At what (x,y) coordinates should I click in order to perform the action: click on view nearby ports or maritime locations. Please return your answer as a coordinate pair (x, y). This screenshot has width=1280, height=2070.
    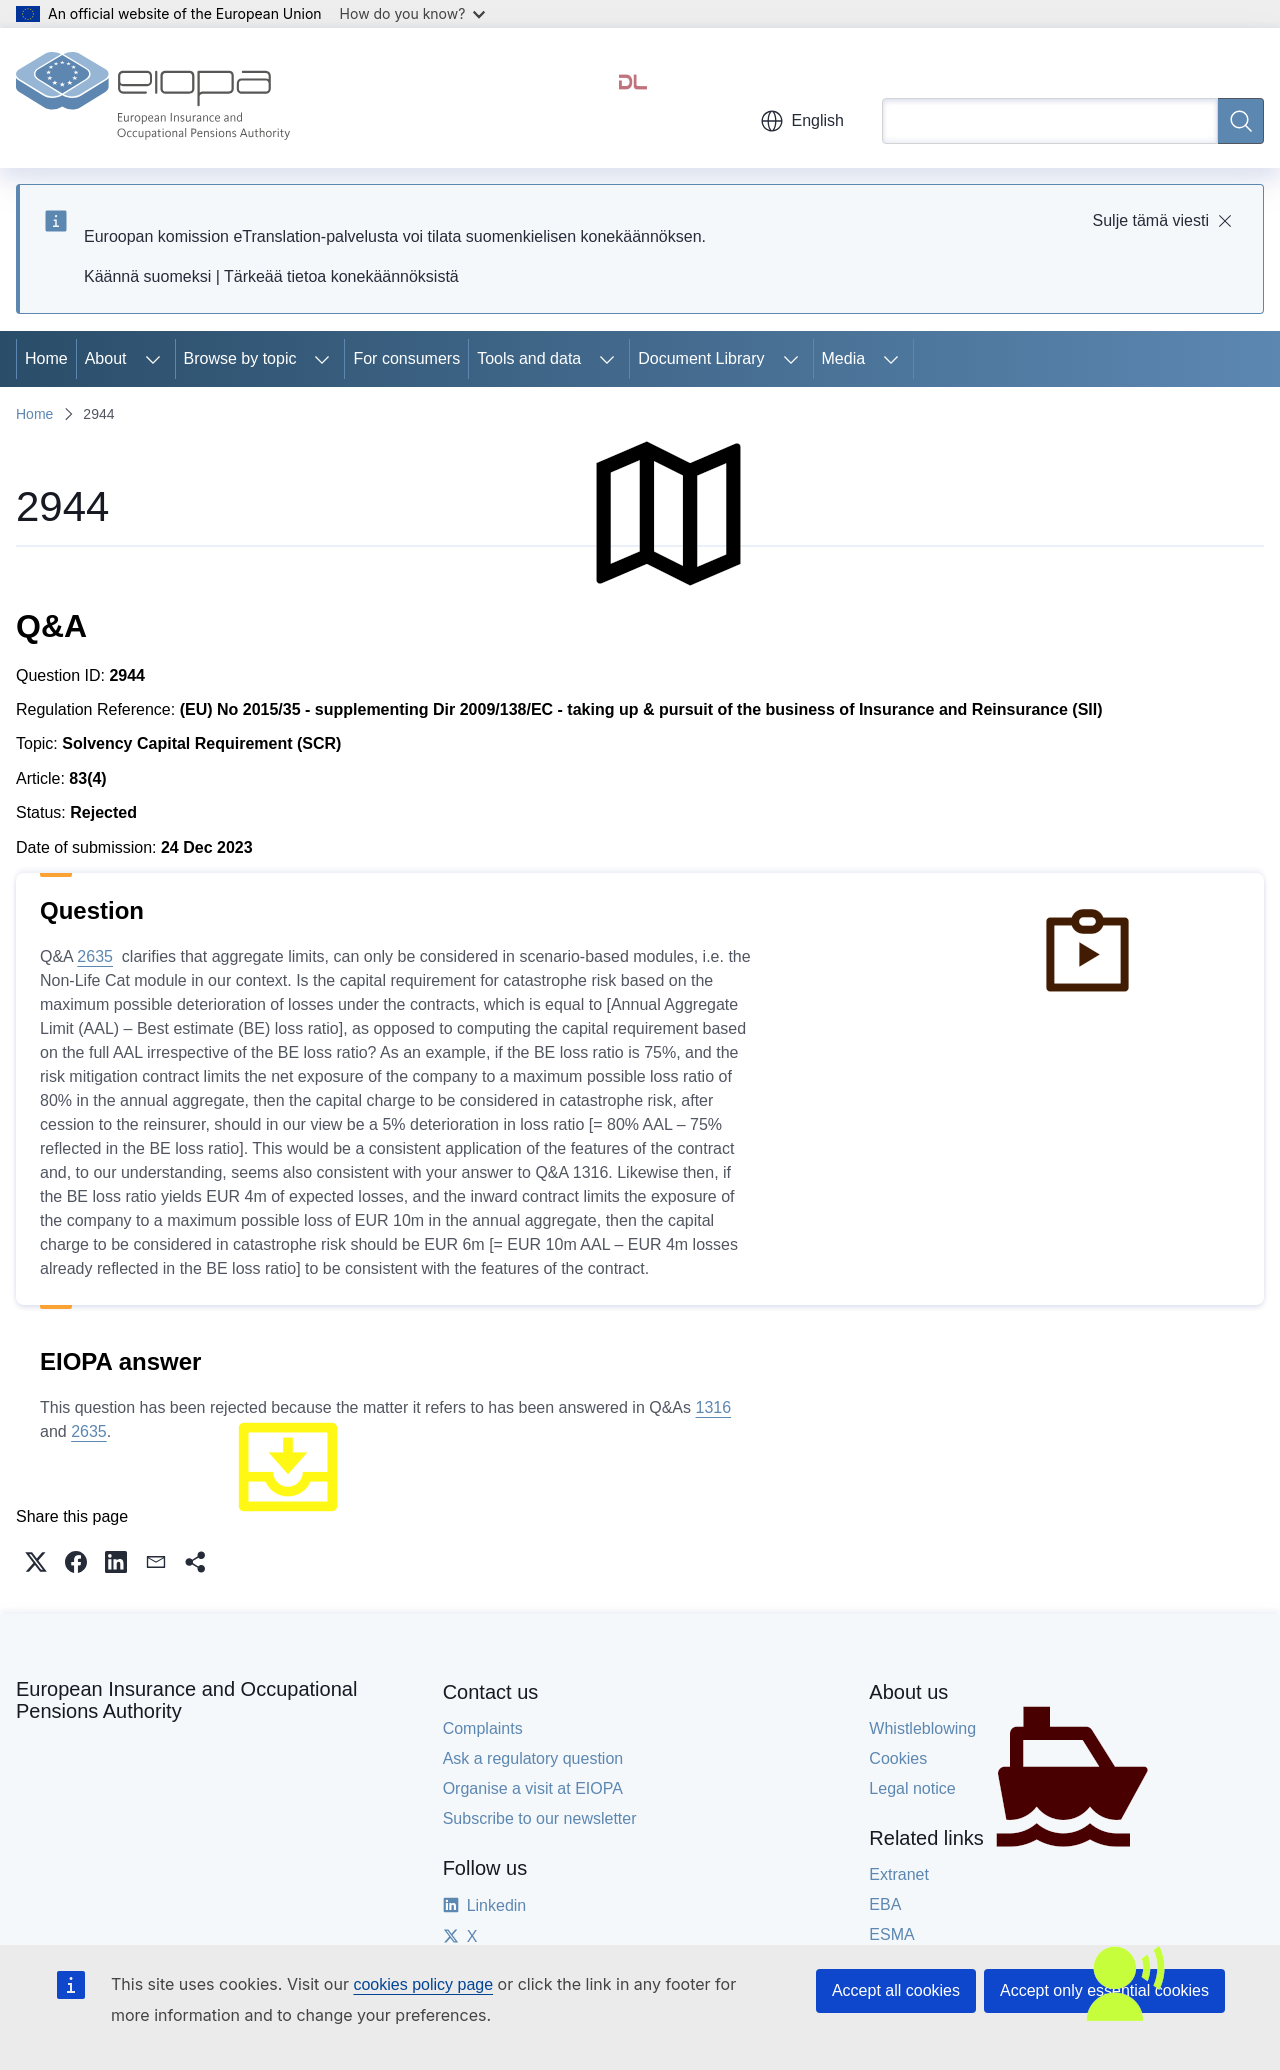
    Looking at the image, I should click on (1070, 1780).